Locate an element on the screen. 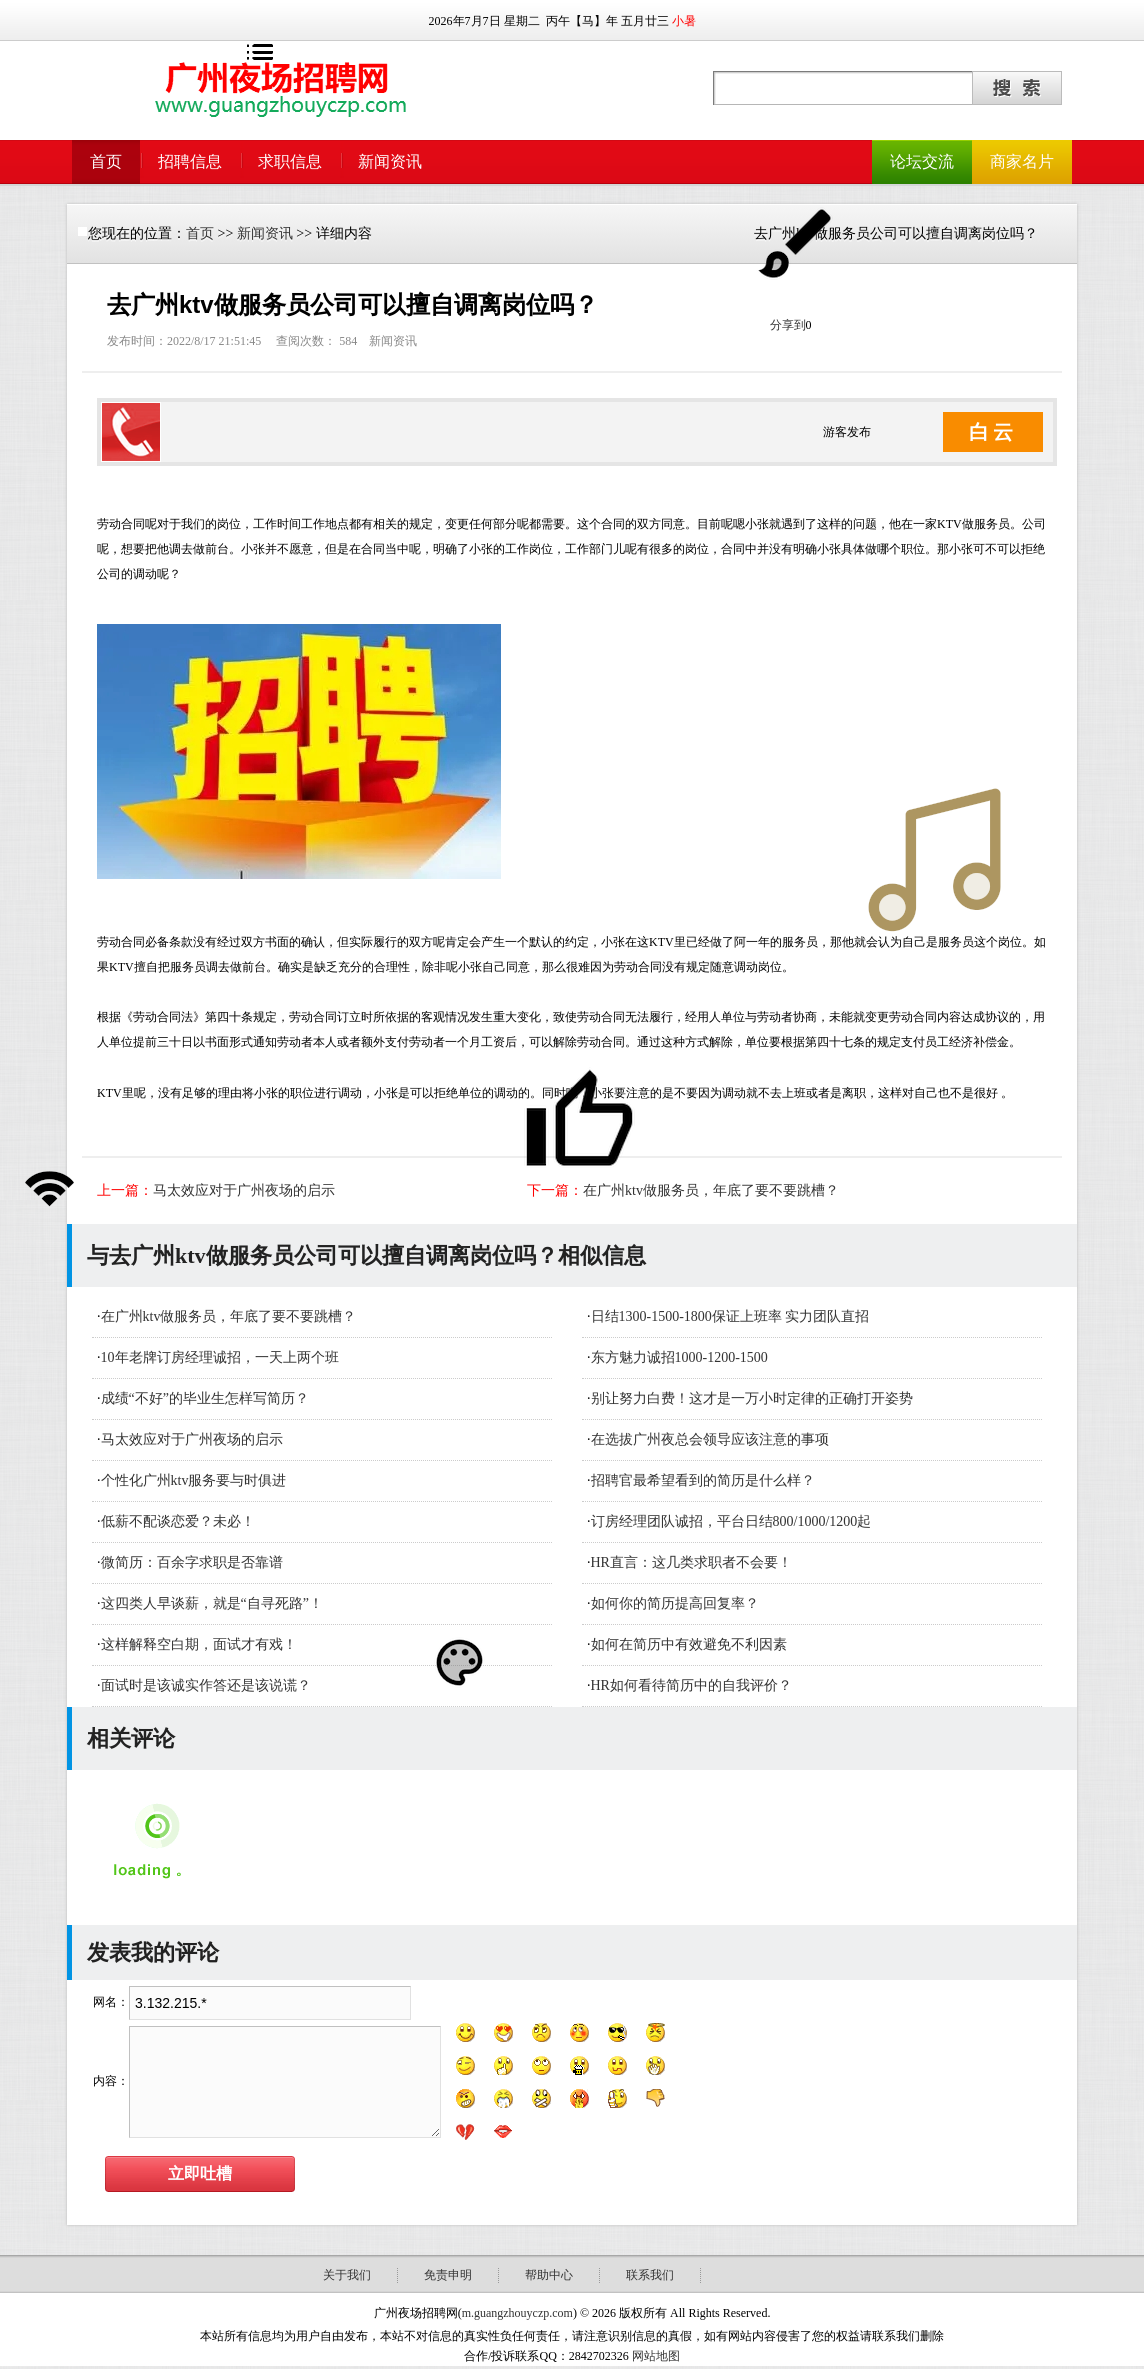 This screenshot has width=1144, height=2369. like or upvote content is located at coordinates (579, 1122).